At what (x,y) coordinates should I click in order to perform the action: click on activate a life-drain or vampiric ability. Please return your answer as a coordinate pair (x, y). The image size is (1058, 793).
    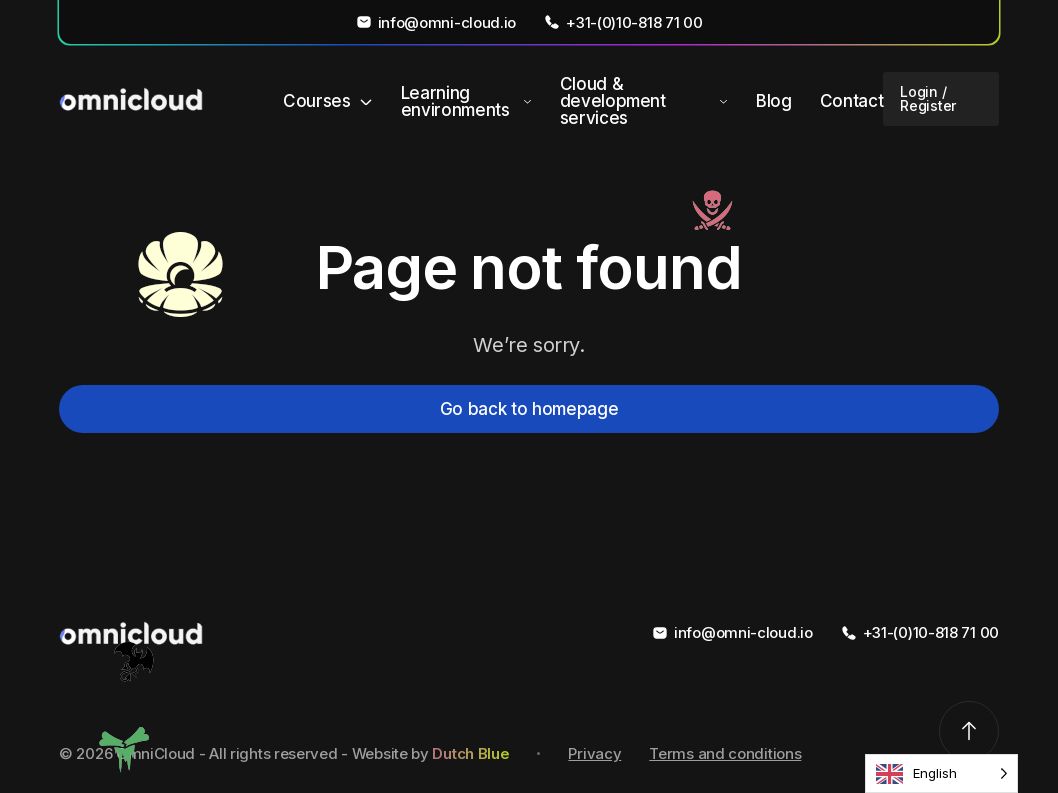
    Looking at the image, I should click on (124, 749).